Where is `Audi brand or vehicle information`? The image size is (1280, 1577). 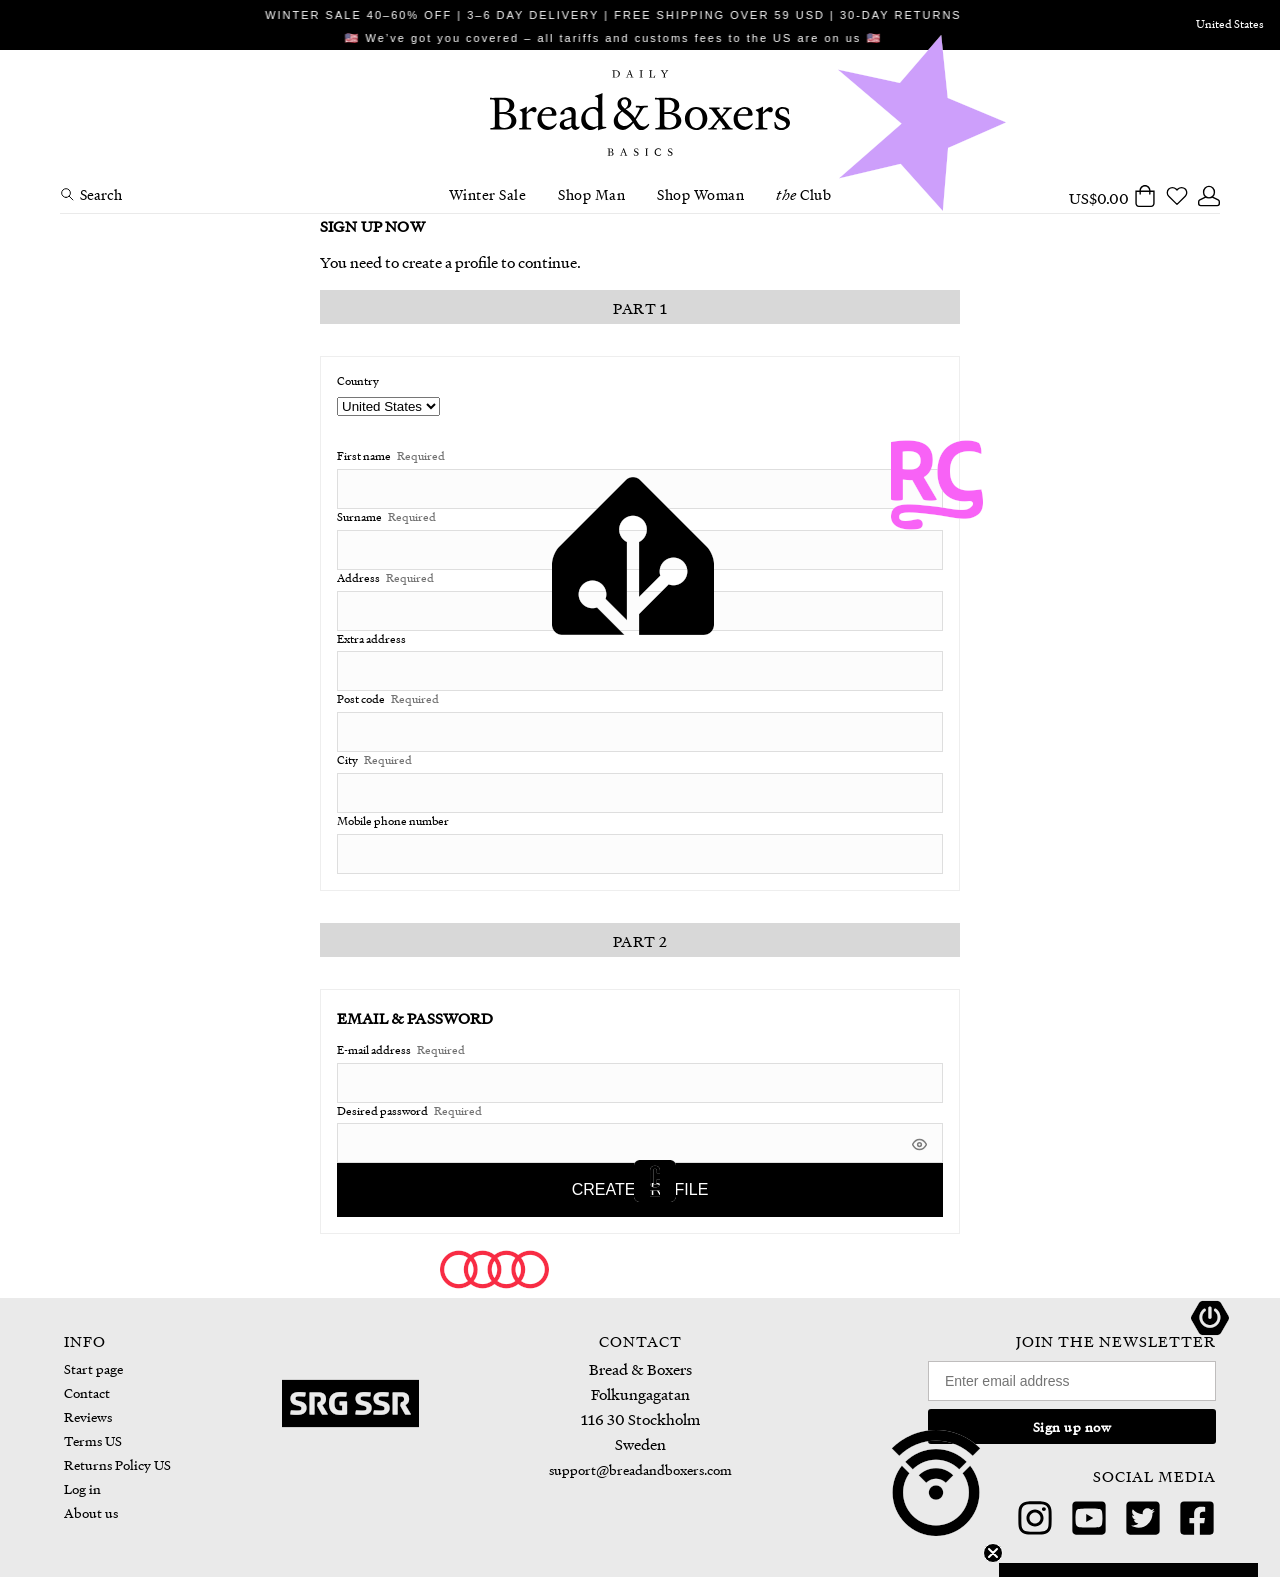 Audi brand or vehicle information is located at coordinates (494, 1269).